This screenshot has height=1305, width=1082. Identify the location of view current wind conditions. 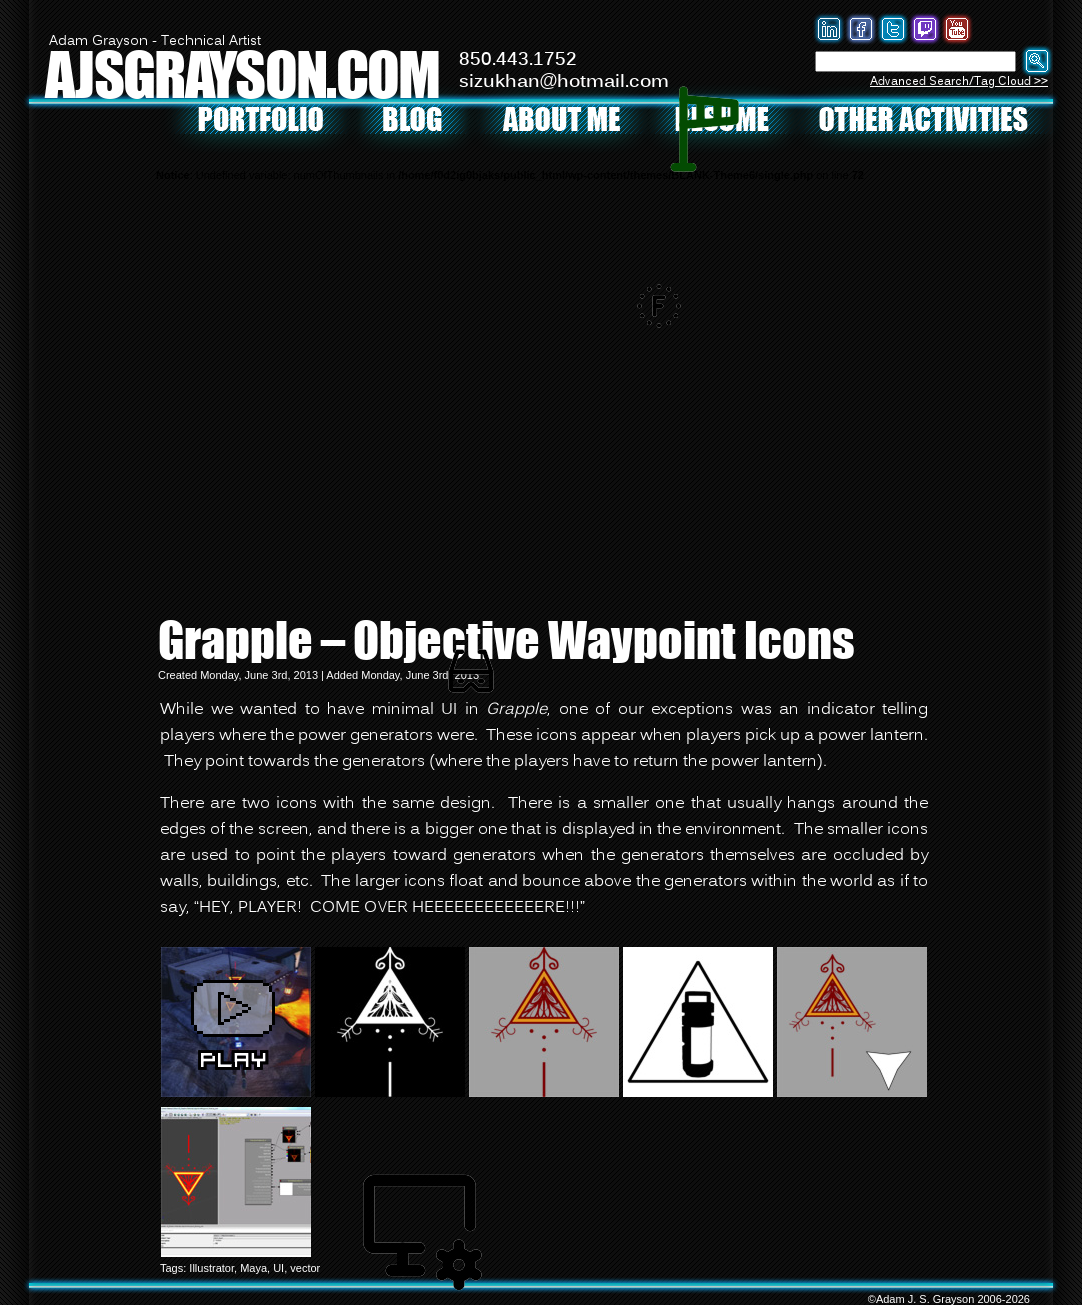
(709, 129).